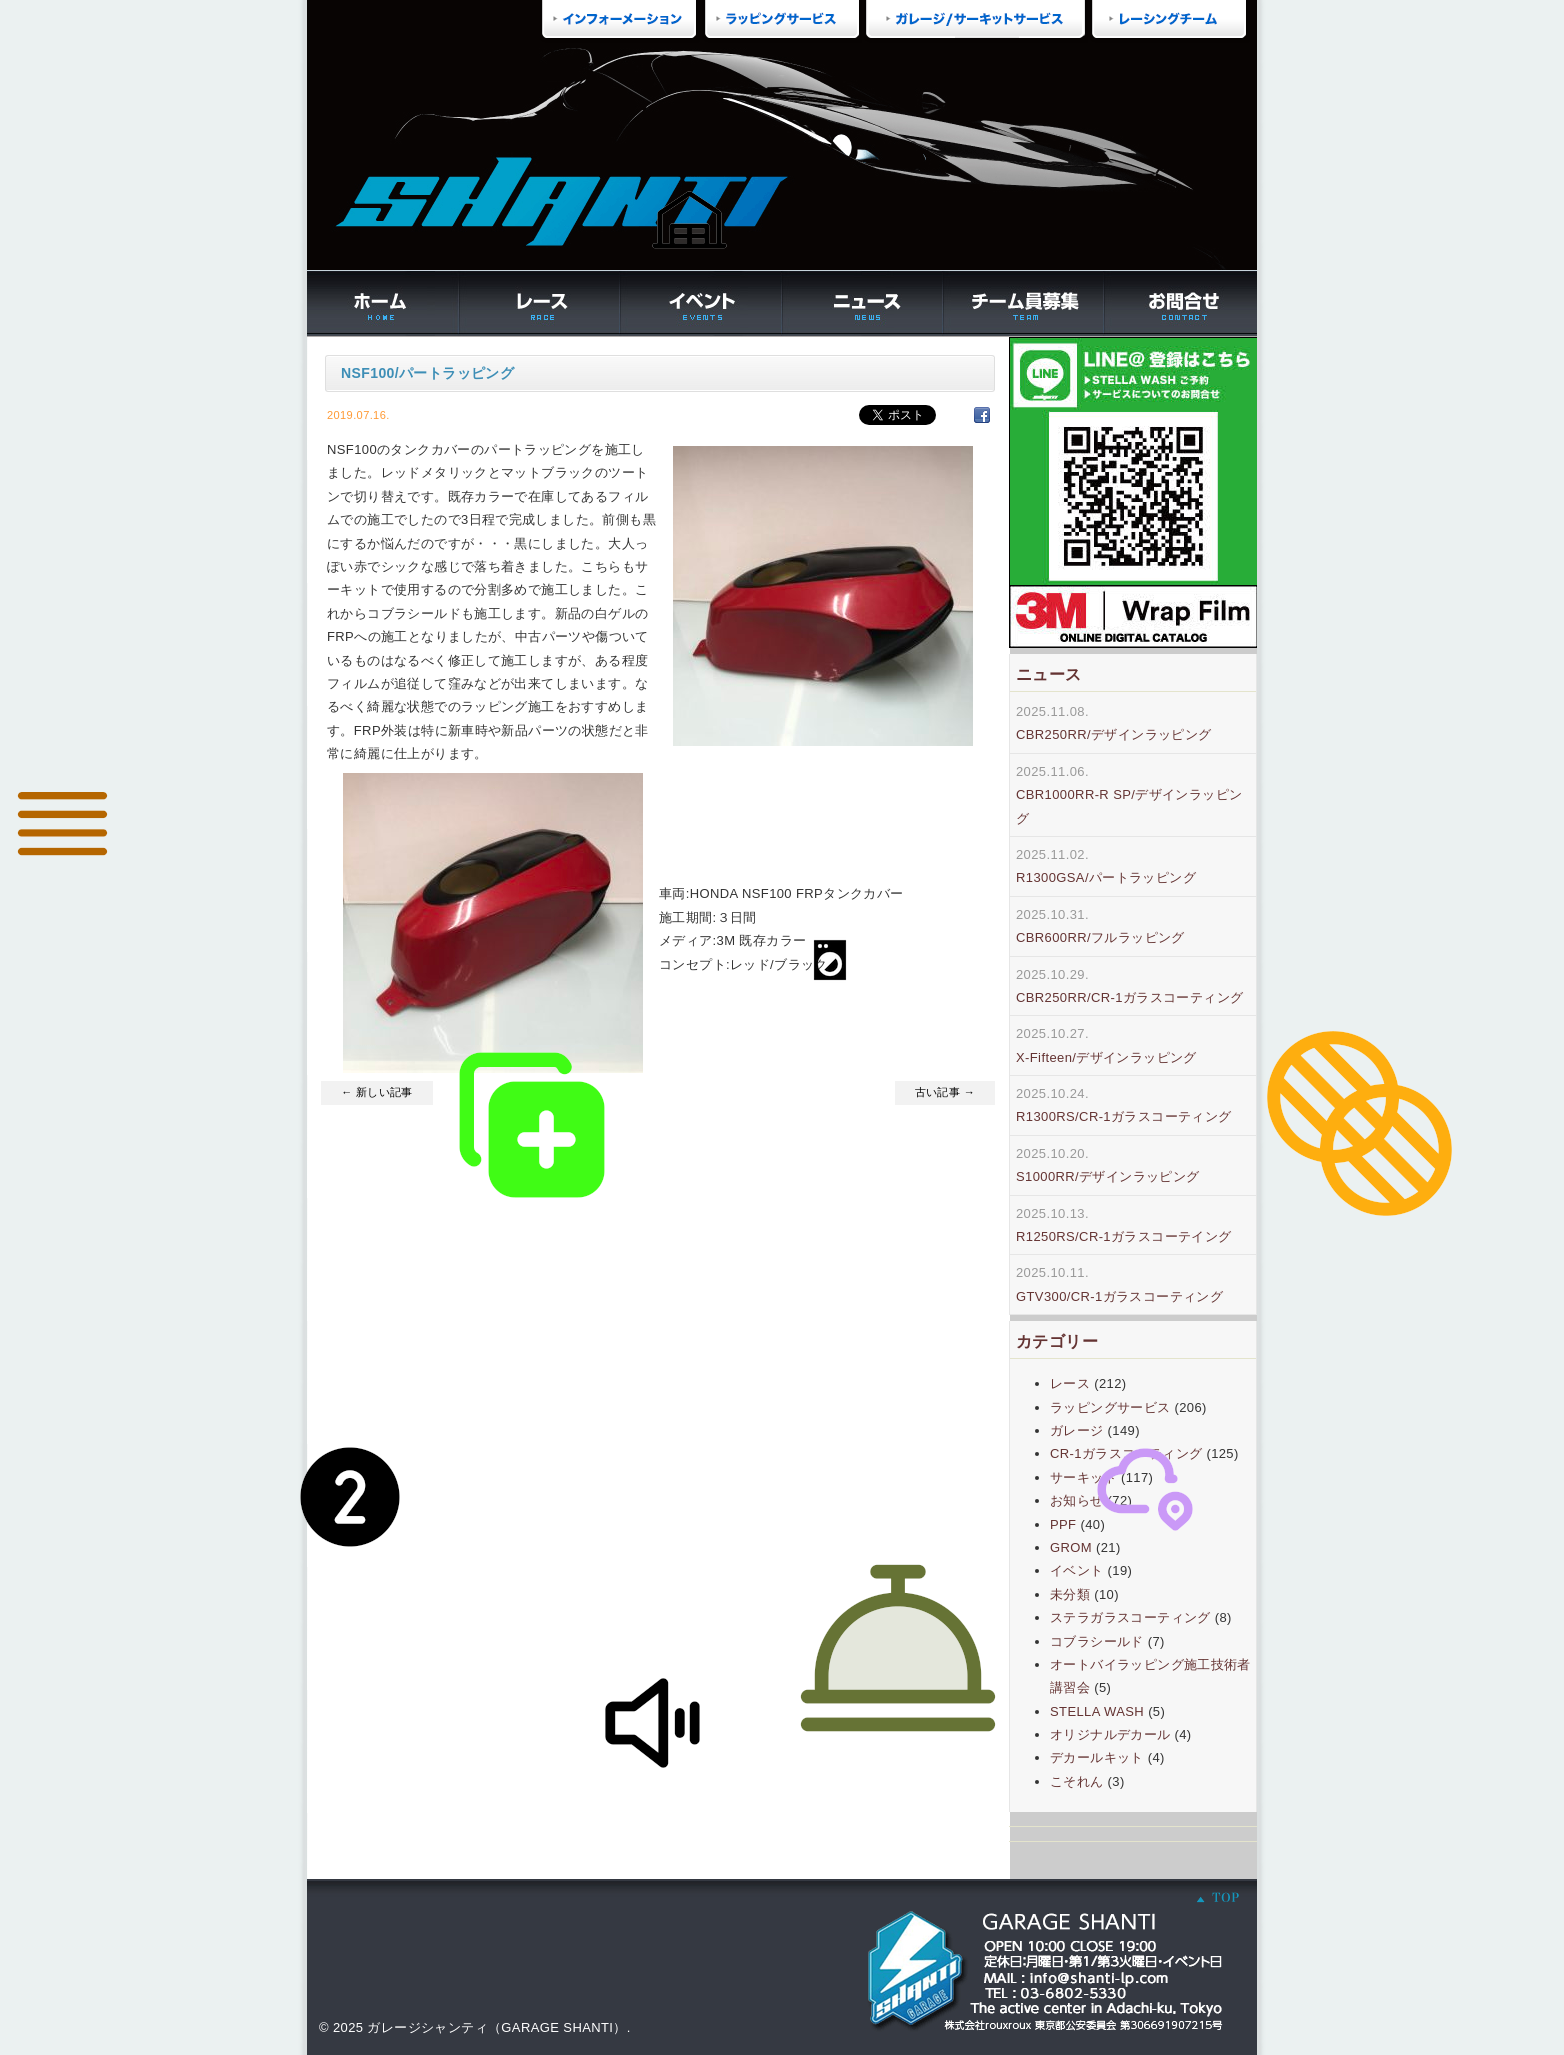 This screenshot has height=2055, width=1564. I want to click on request assistance or service, so click(898, 1655).